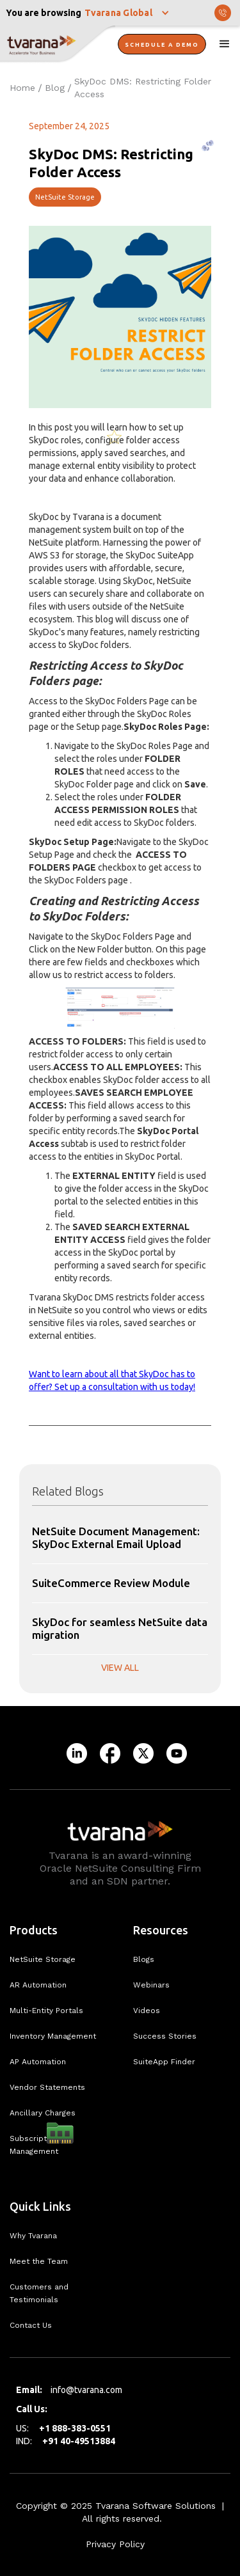  What do you see at coordinates (207, 145) in the screenshot?
I see `connect Beats earbuds via bluetooth` at bounding box center [207, 145].